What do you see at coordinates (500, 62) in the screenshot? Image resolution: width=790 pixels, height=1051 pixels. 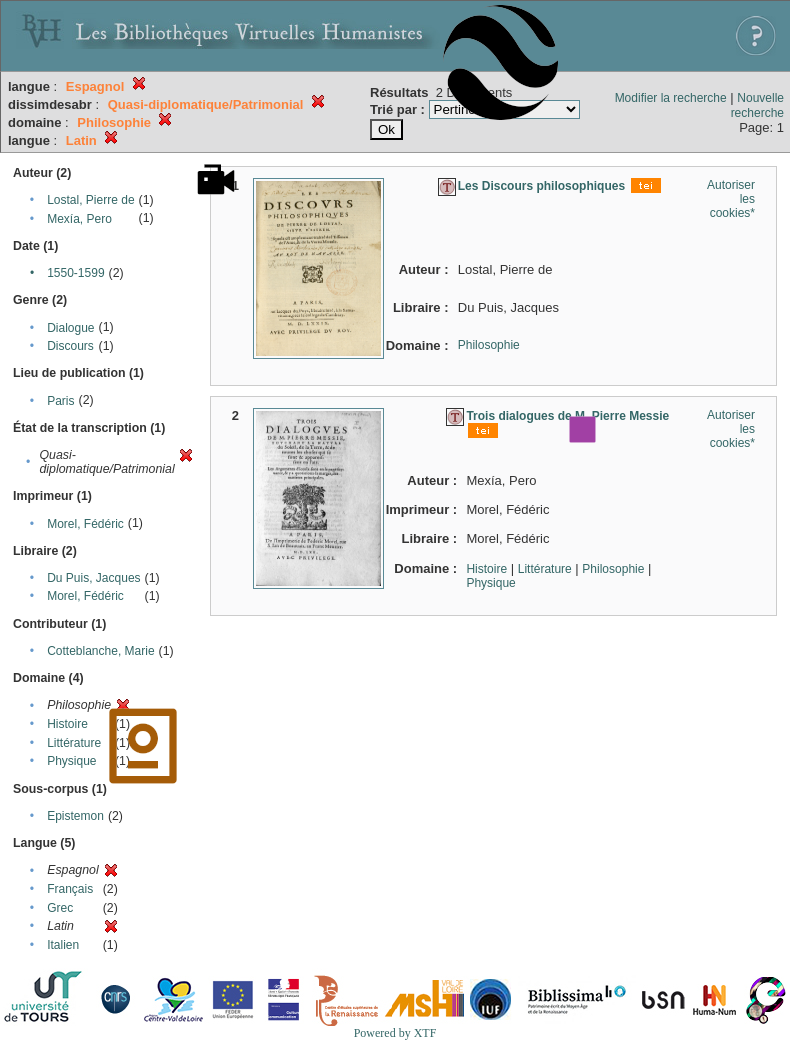 I see `open Google Earth app` at bounding box center [500, 62].